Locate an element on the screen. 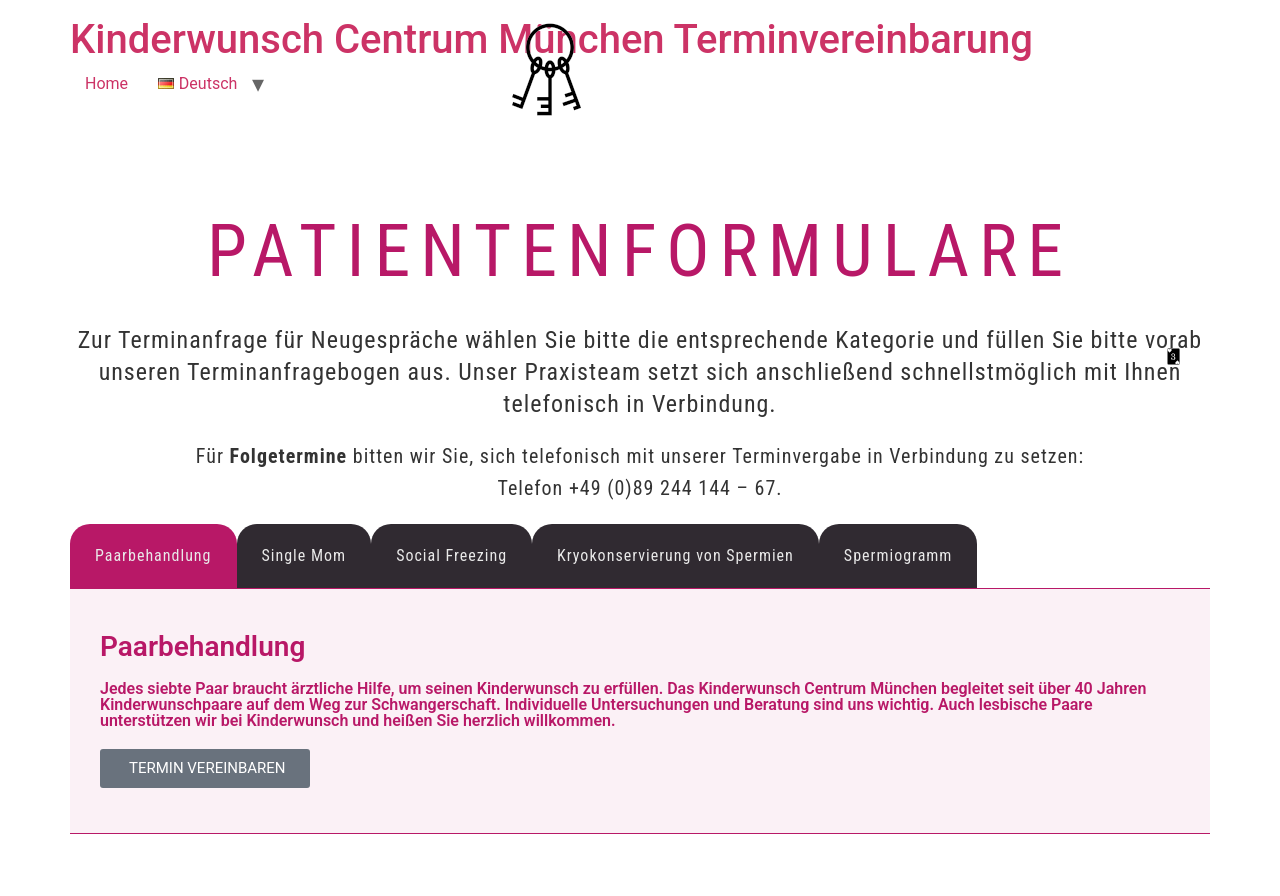 Image resolution: width=1280 pixels, height=896 pixels. access saved passwords or credentials is located at coordinates (546, 69).